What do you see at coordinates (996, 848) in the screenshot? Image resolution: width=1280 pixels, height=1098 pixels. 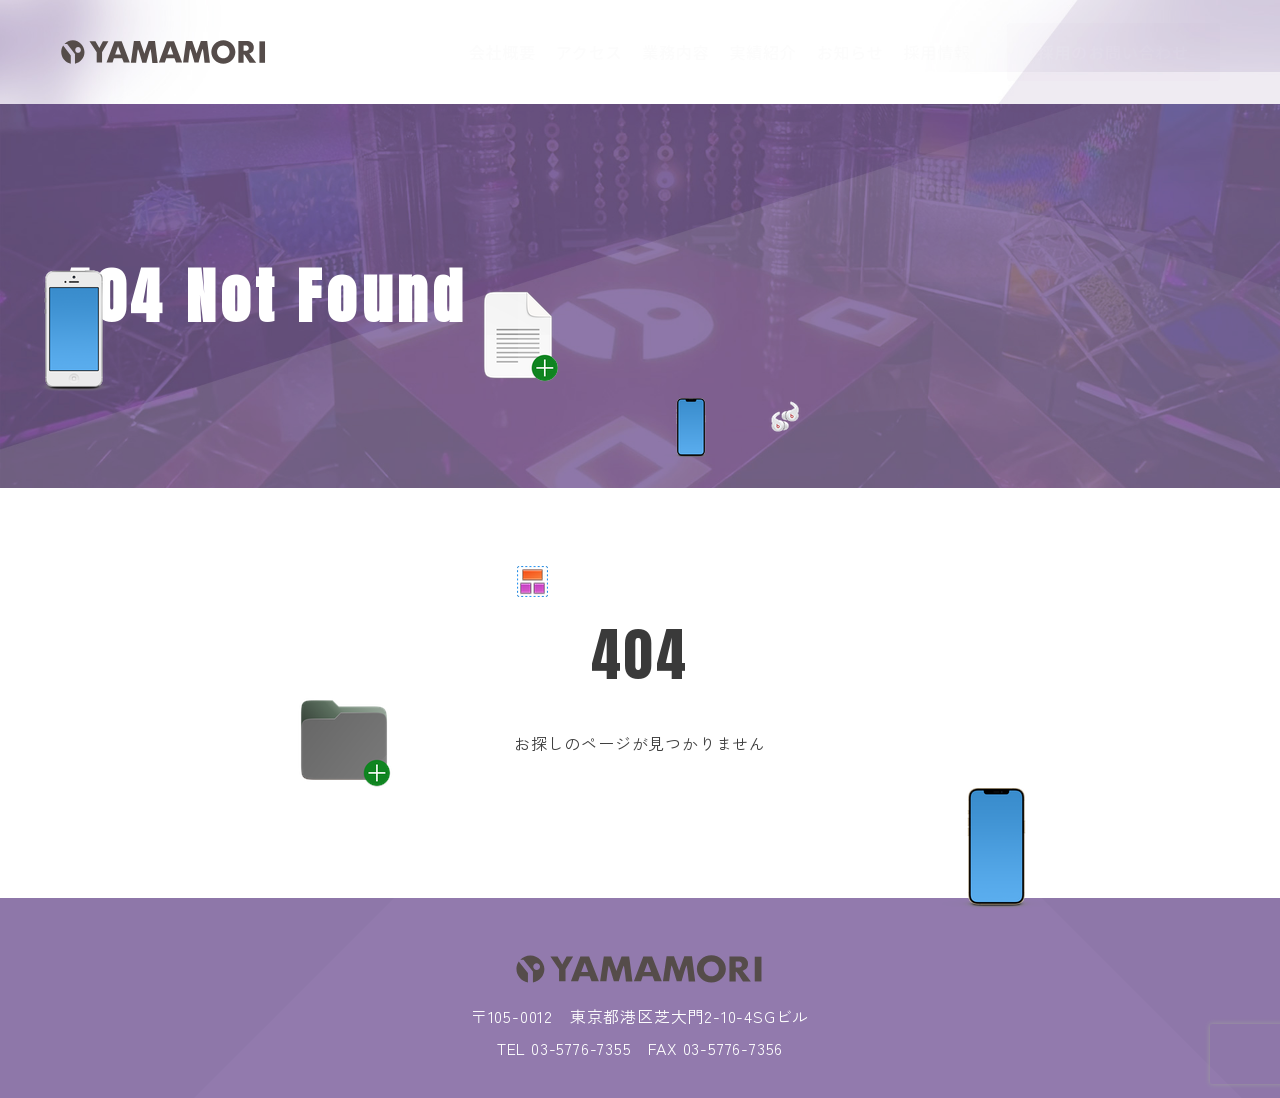 I see `iPhone 12 Pro Max device identifier in system settings` at bounding box center [996, 848].